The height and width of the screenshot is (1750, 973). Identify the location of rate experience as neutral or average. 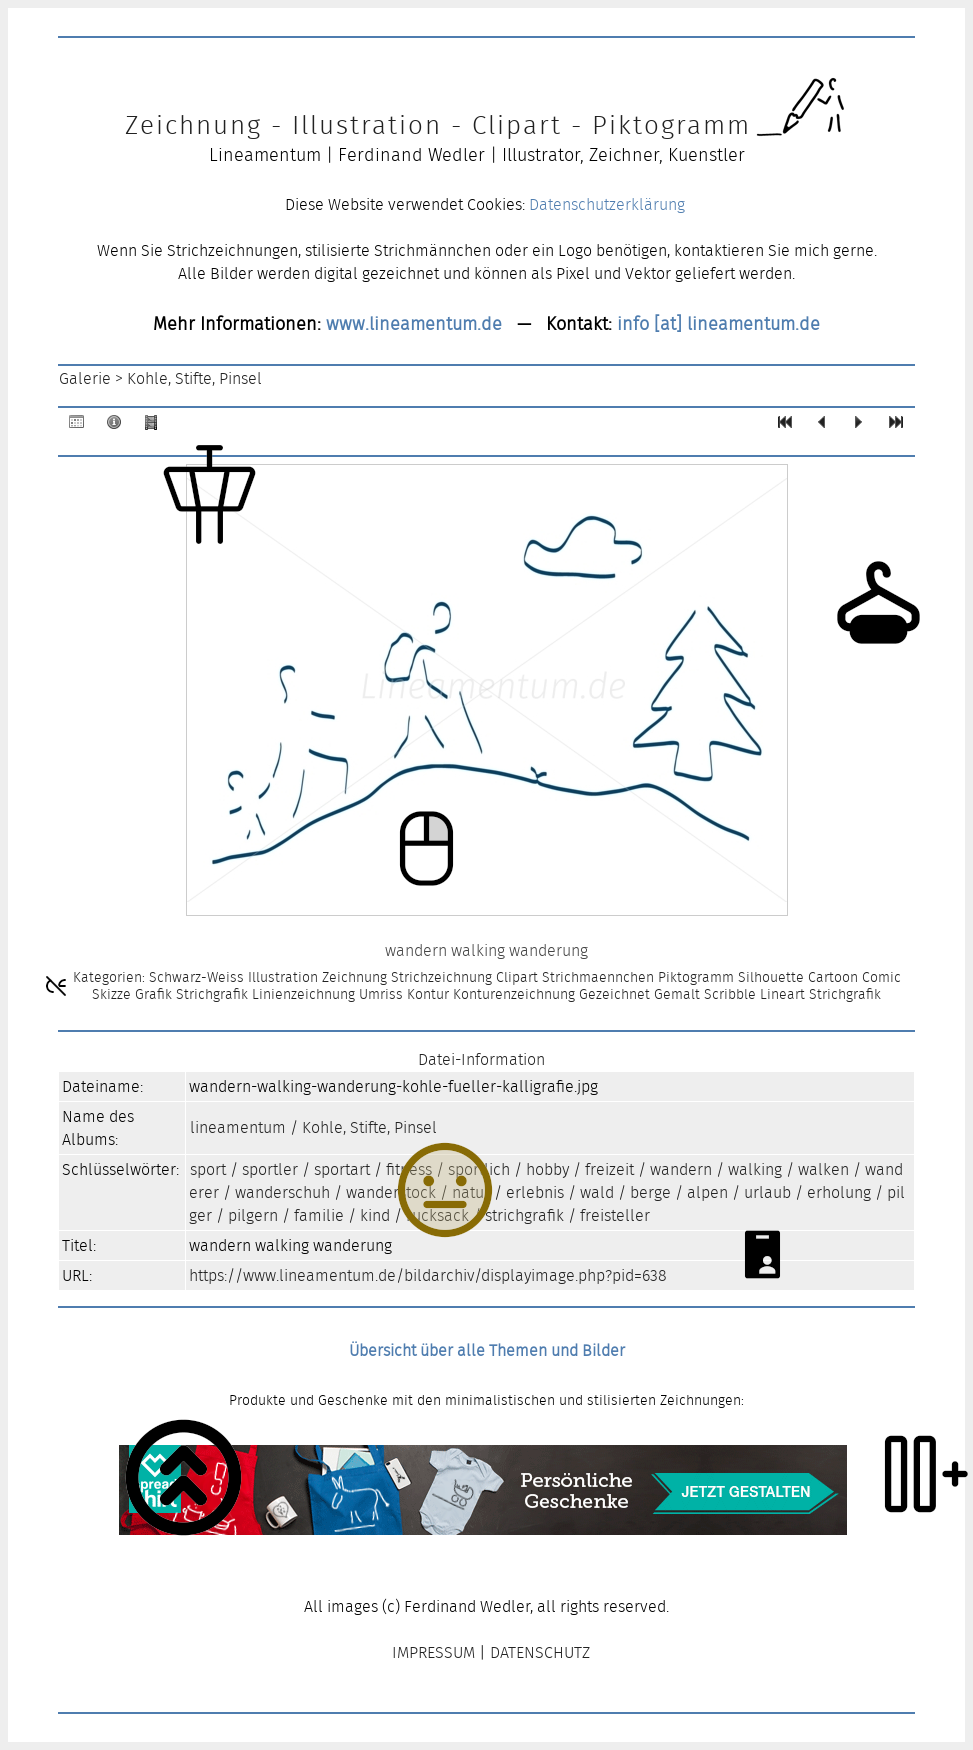
(445, 1190).